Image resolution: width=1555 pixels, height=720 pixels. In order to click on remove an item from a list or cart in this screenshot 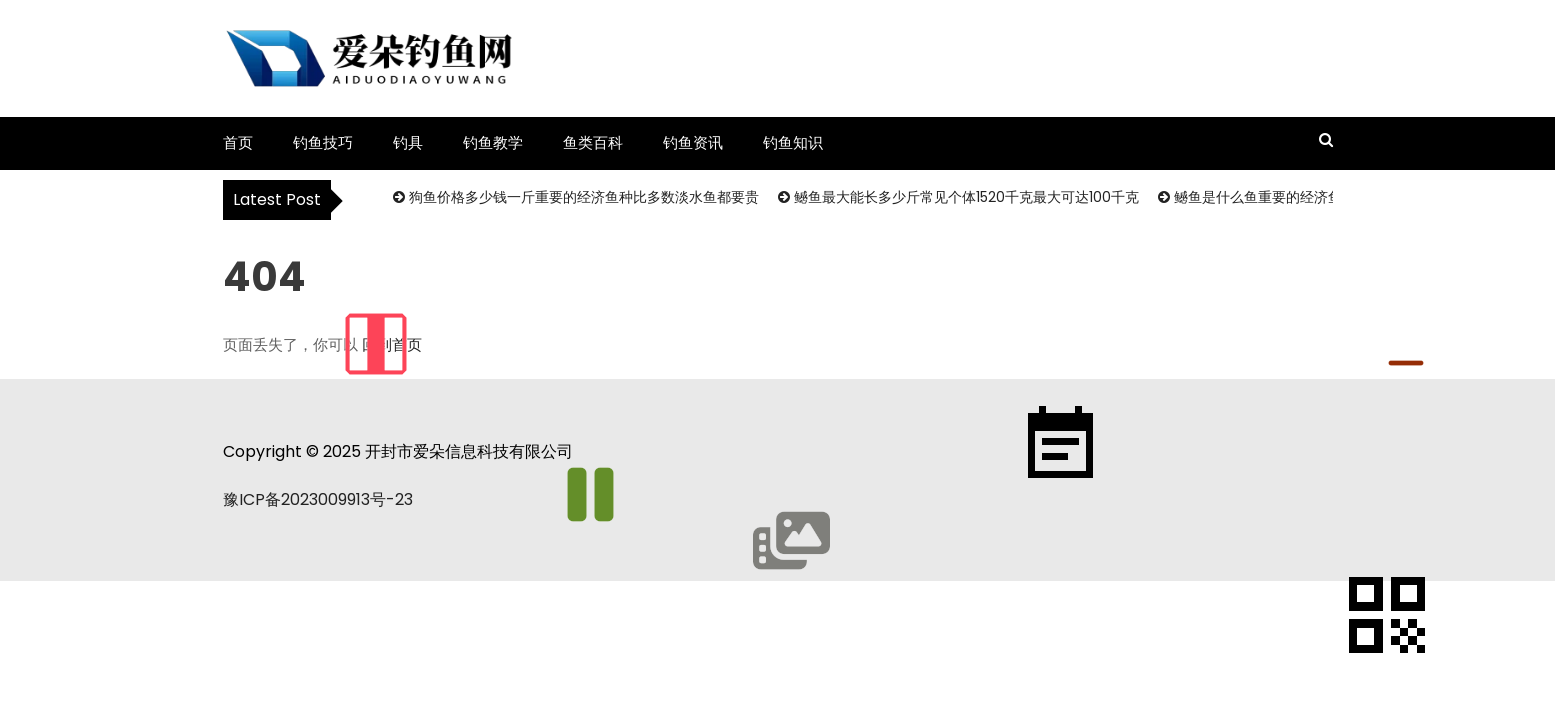, I will do `click(1406, 363)`.